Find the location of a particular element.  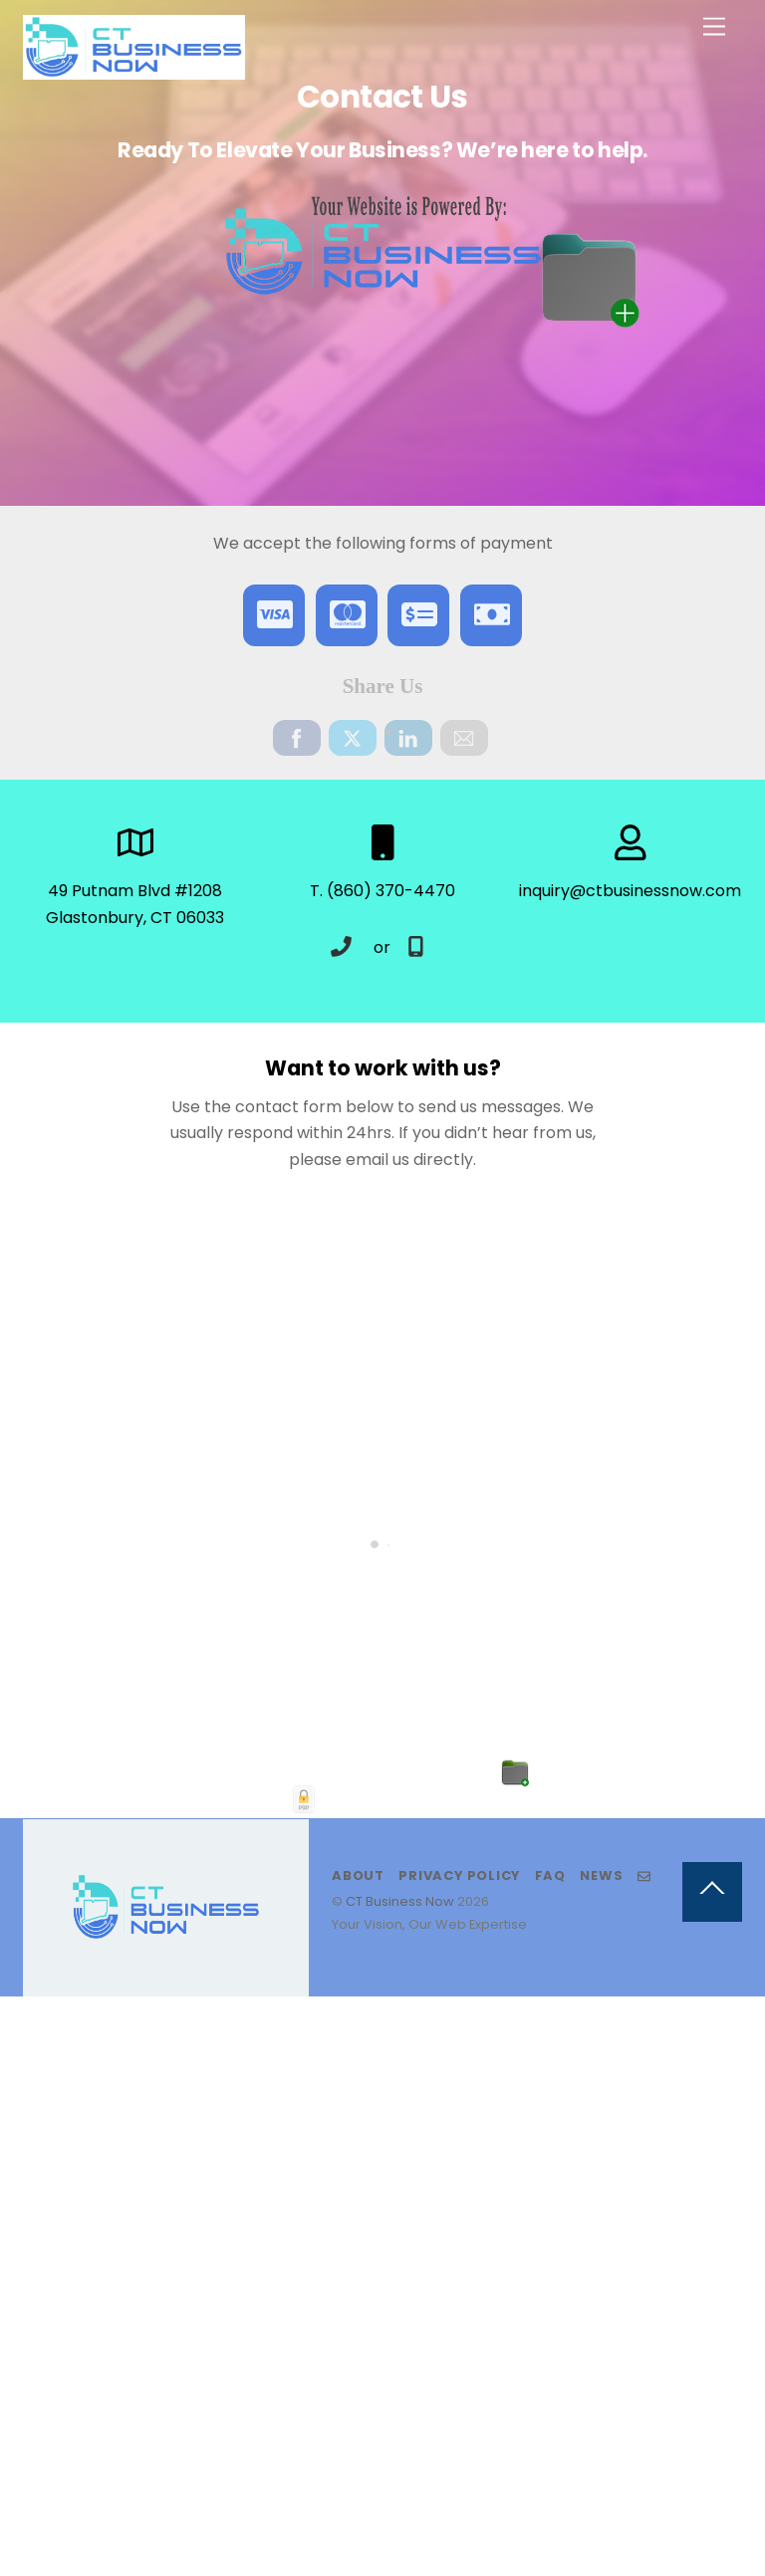

create a new folder is located at coordinates (515, 1772).